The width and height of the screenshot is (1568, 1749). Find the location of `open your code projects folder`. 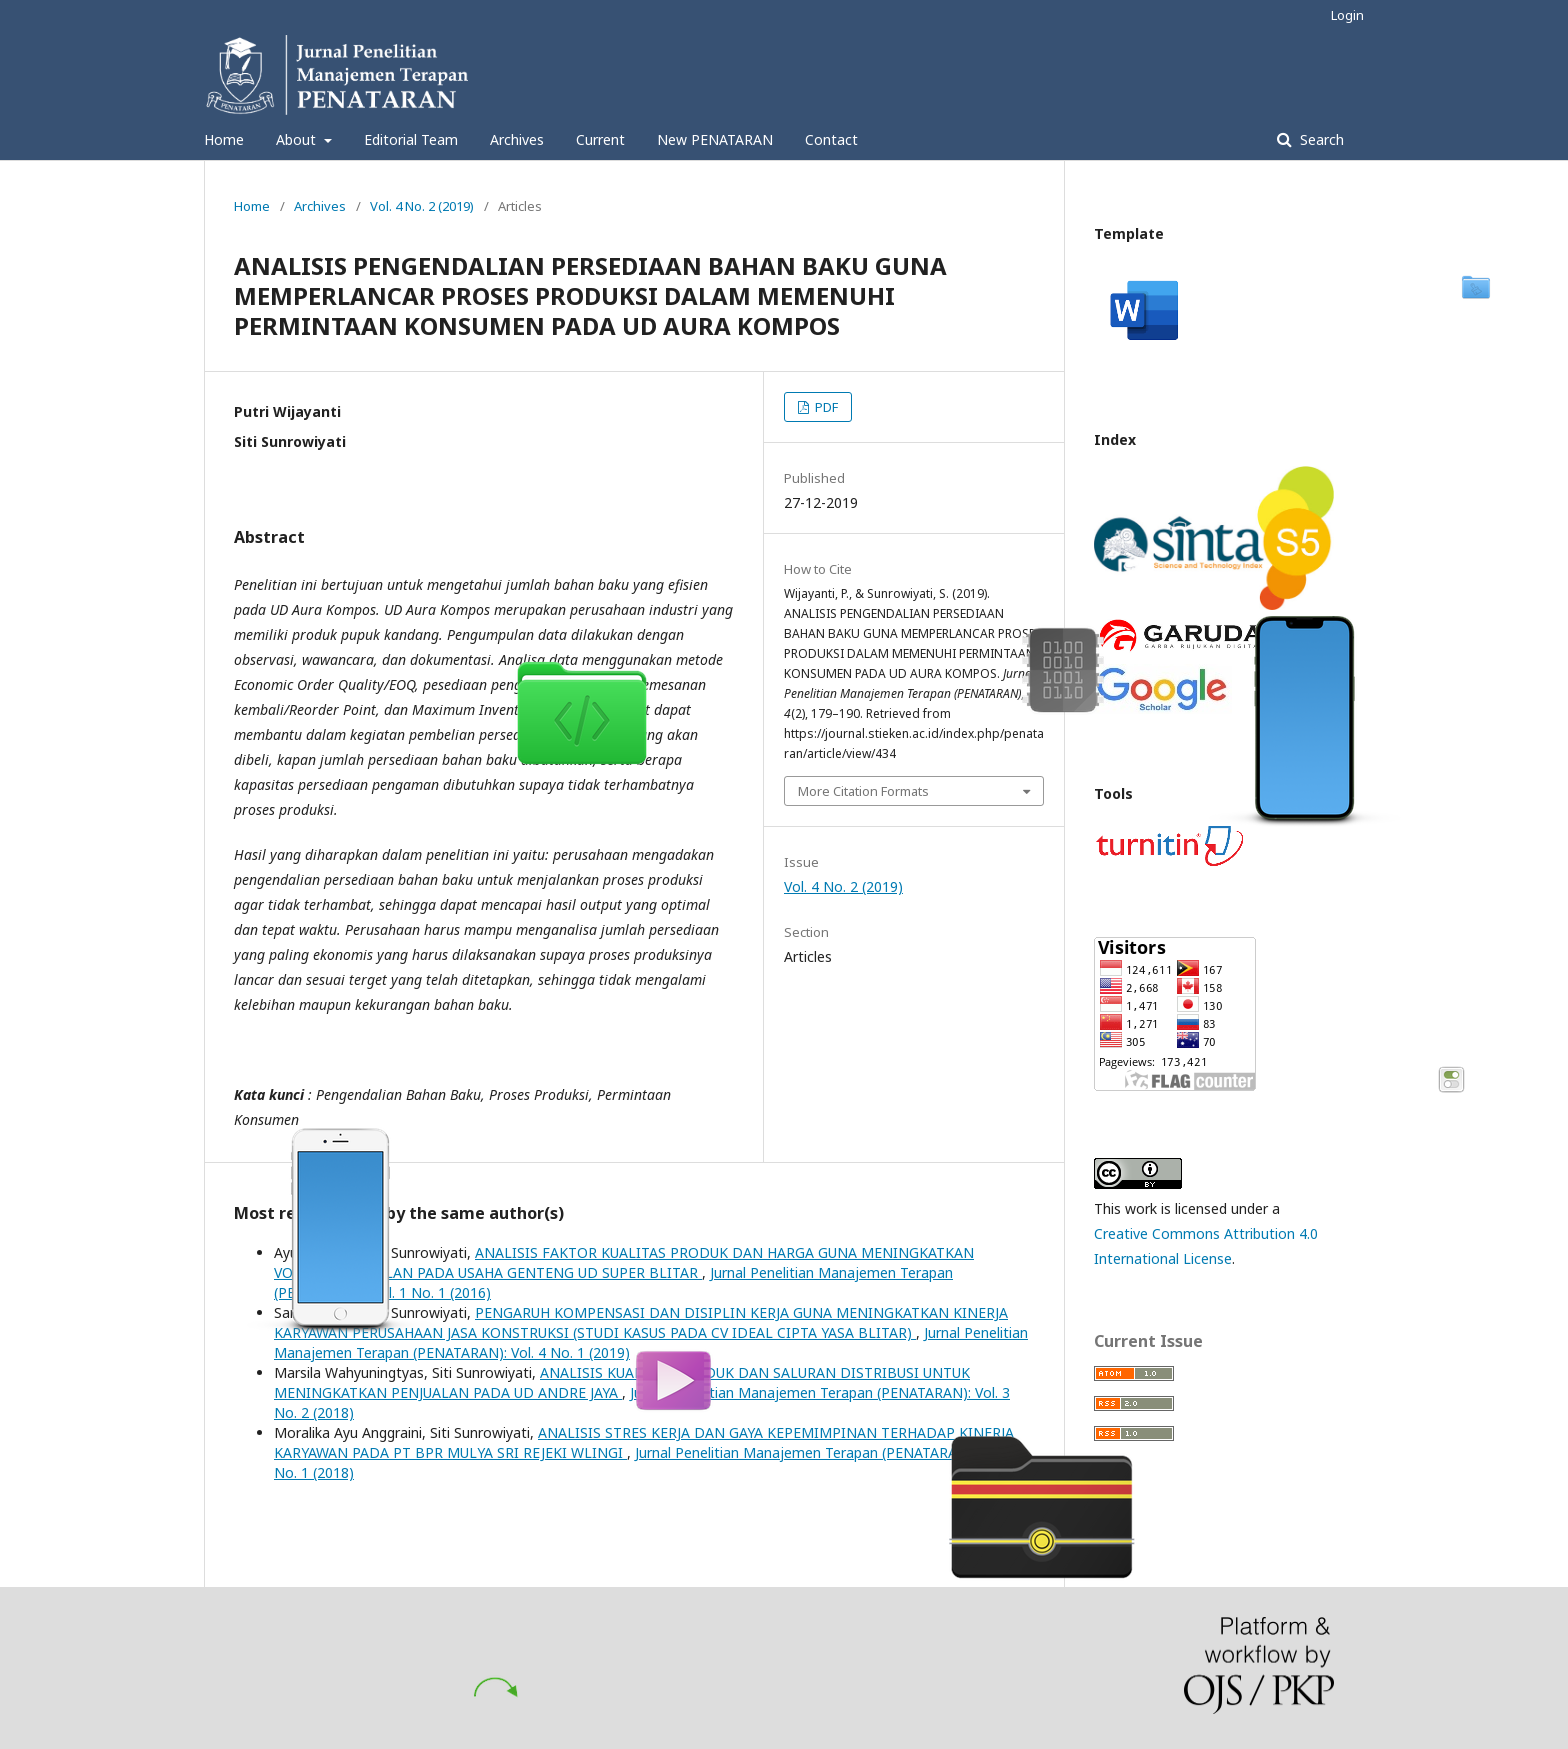

open your code projects folder is located at coordinates (582, 713).